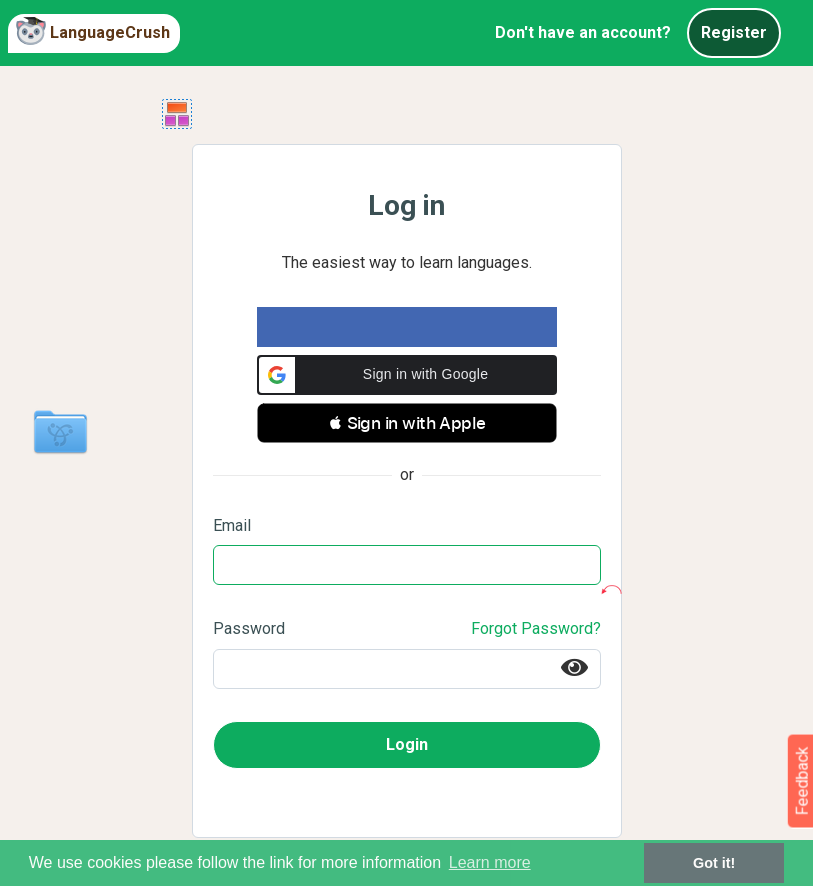  What do you see at coordinates (177, 114) in the screenshot?
I see `select all items in the current view` at bounding box center [177, 114].